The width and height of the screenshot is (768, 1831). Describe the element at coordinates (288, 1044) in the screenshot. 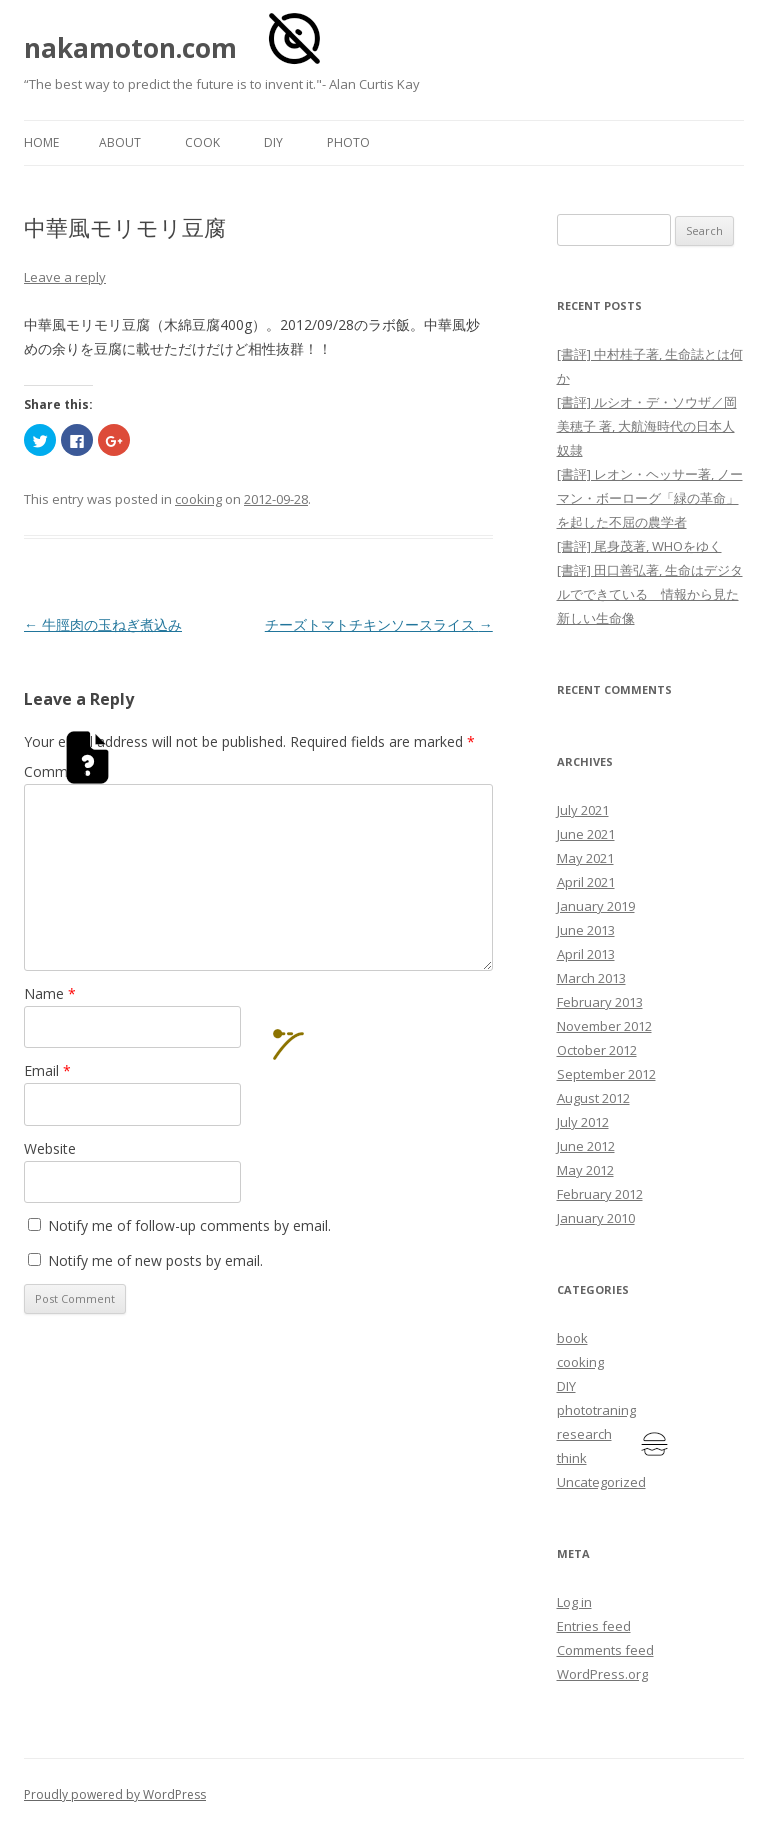

I see `adjust animation easing curve` at that location.